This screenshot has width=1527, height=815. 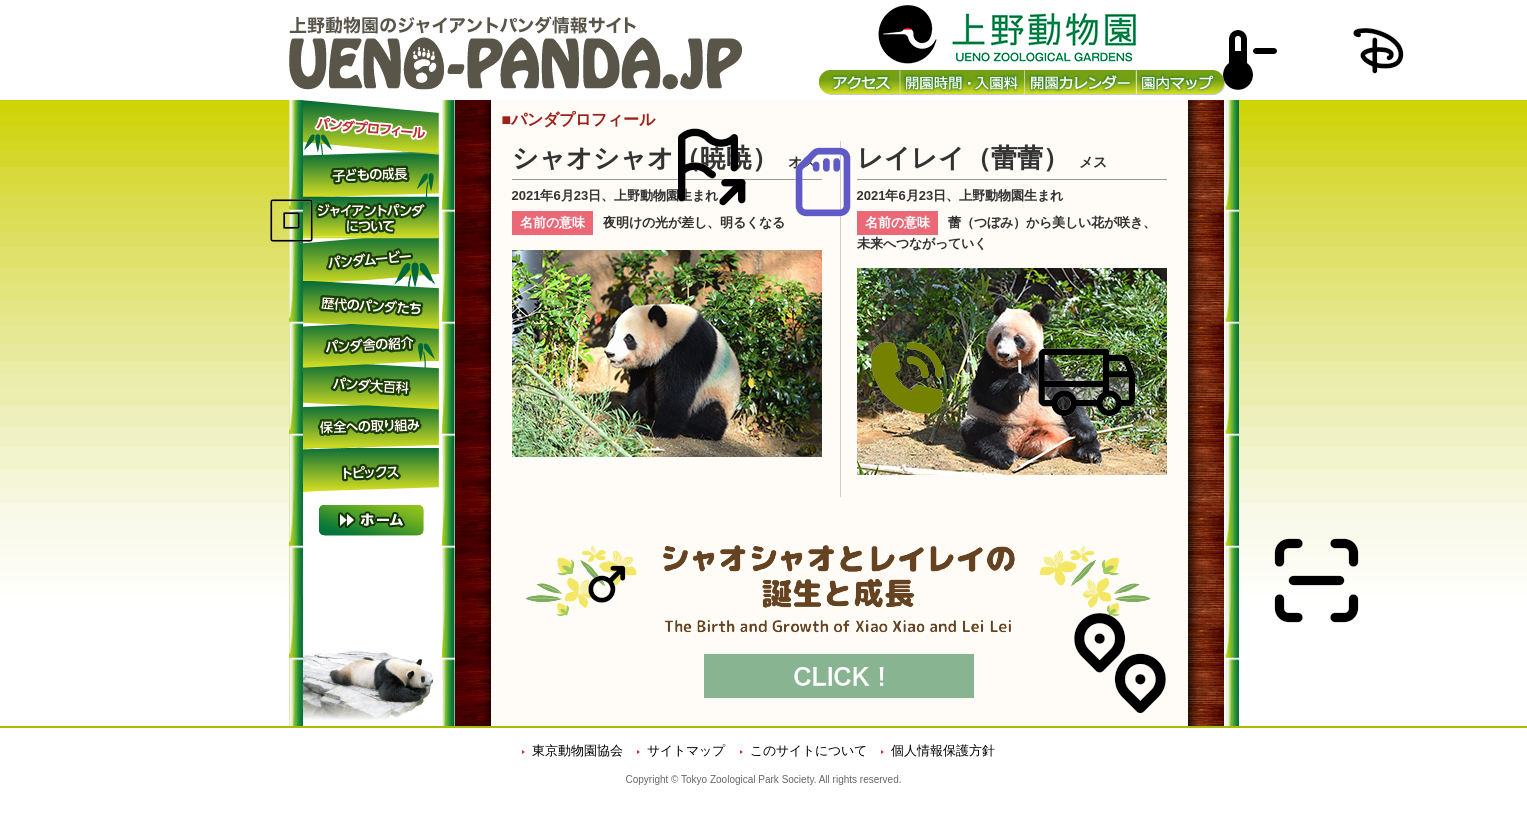 I want to click on scan a barcode or QR code, so click(x=1316, y=580).